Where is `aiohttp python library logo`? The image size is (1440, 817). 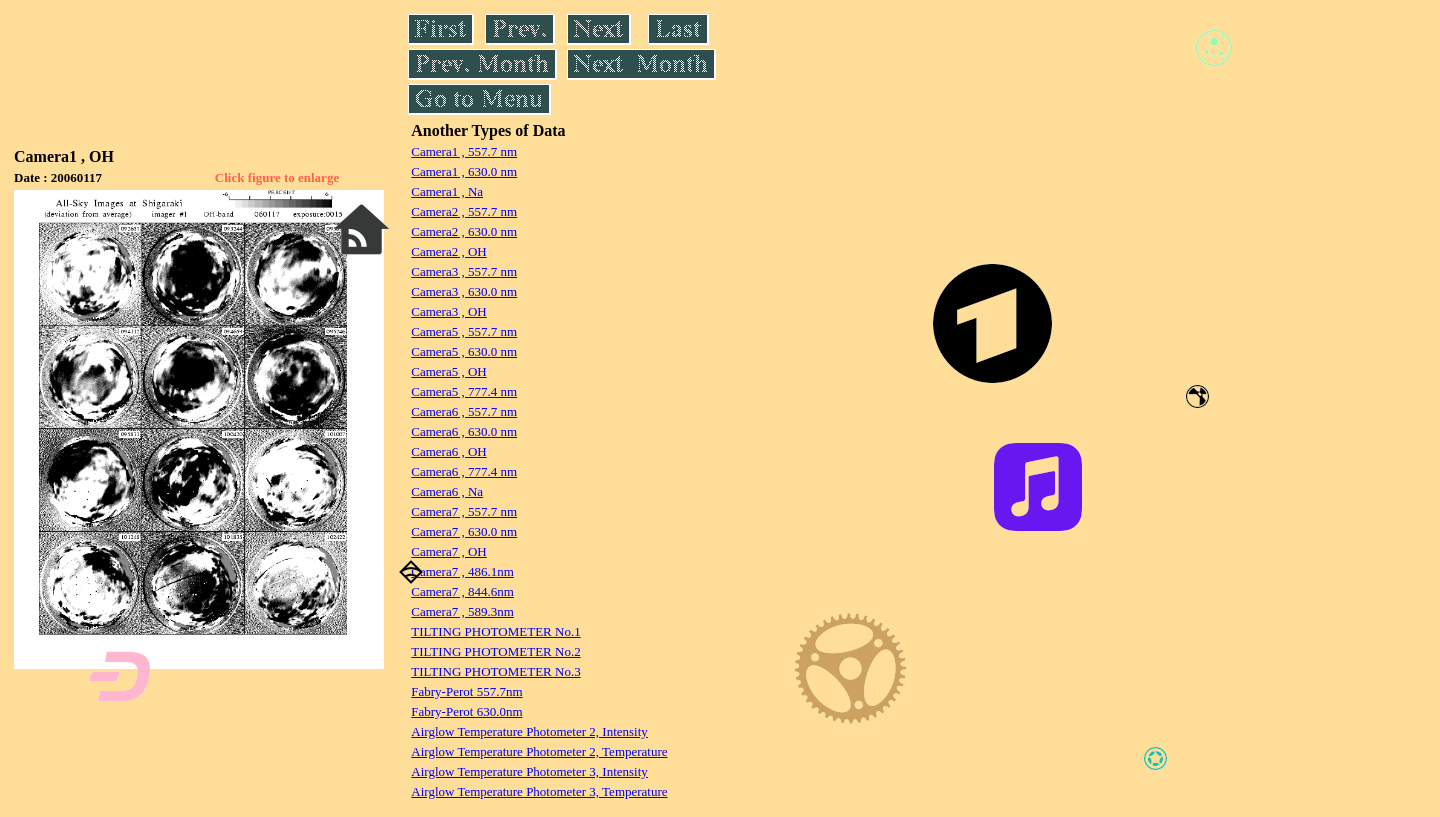
aiohttp python library logo is located at coordinates (1214, 48).